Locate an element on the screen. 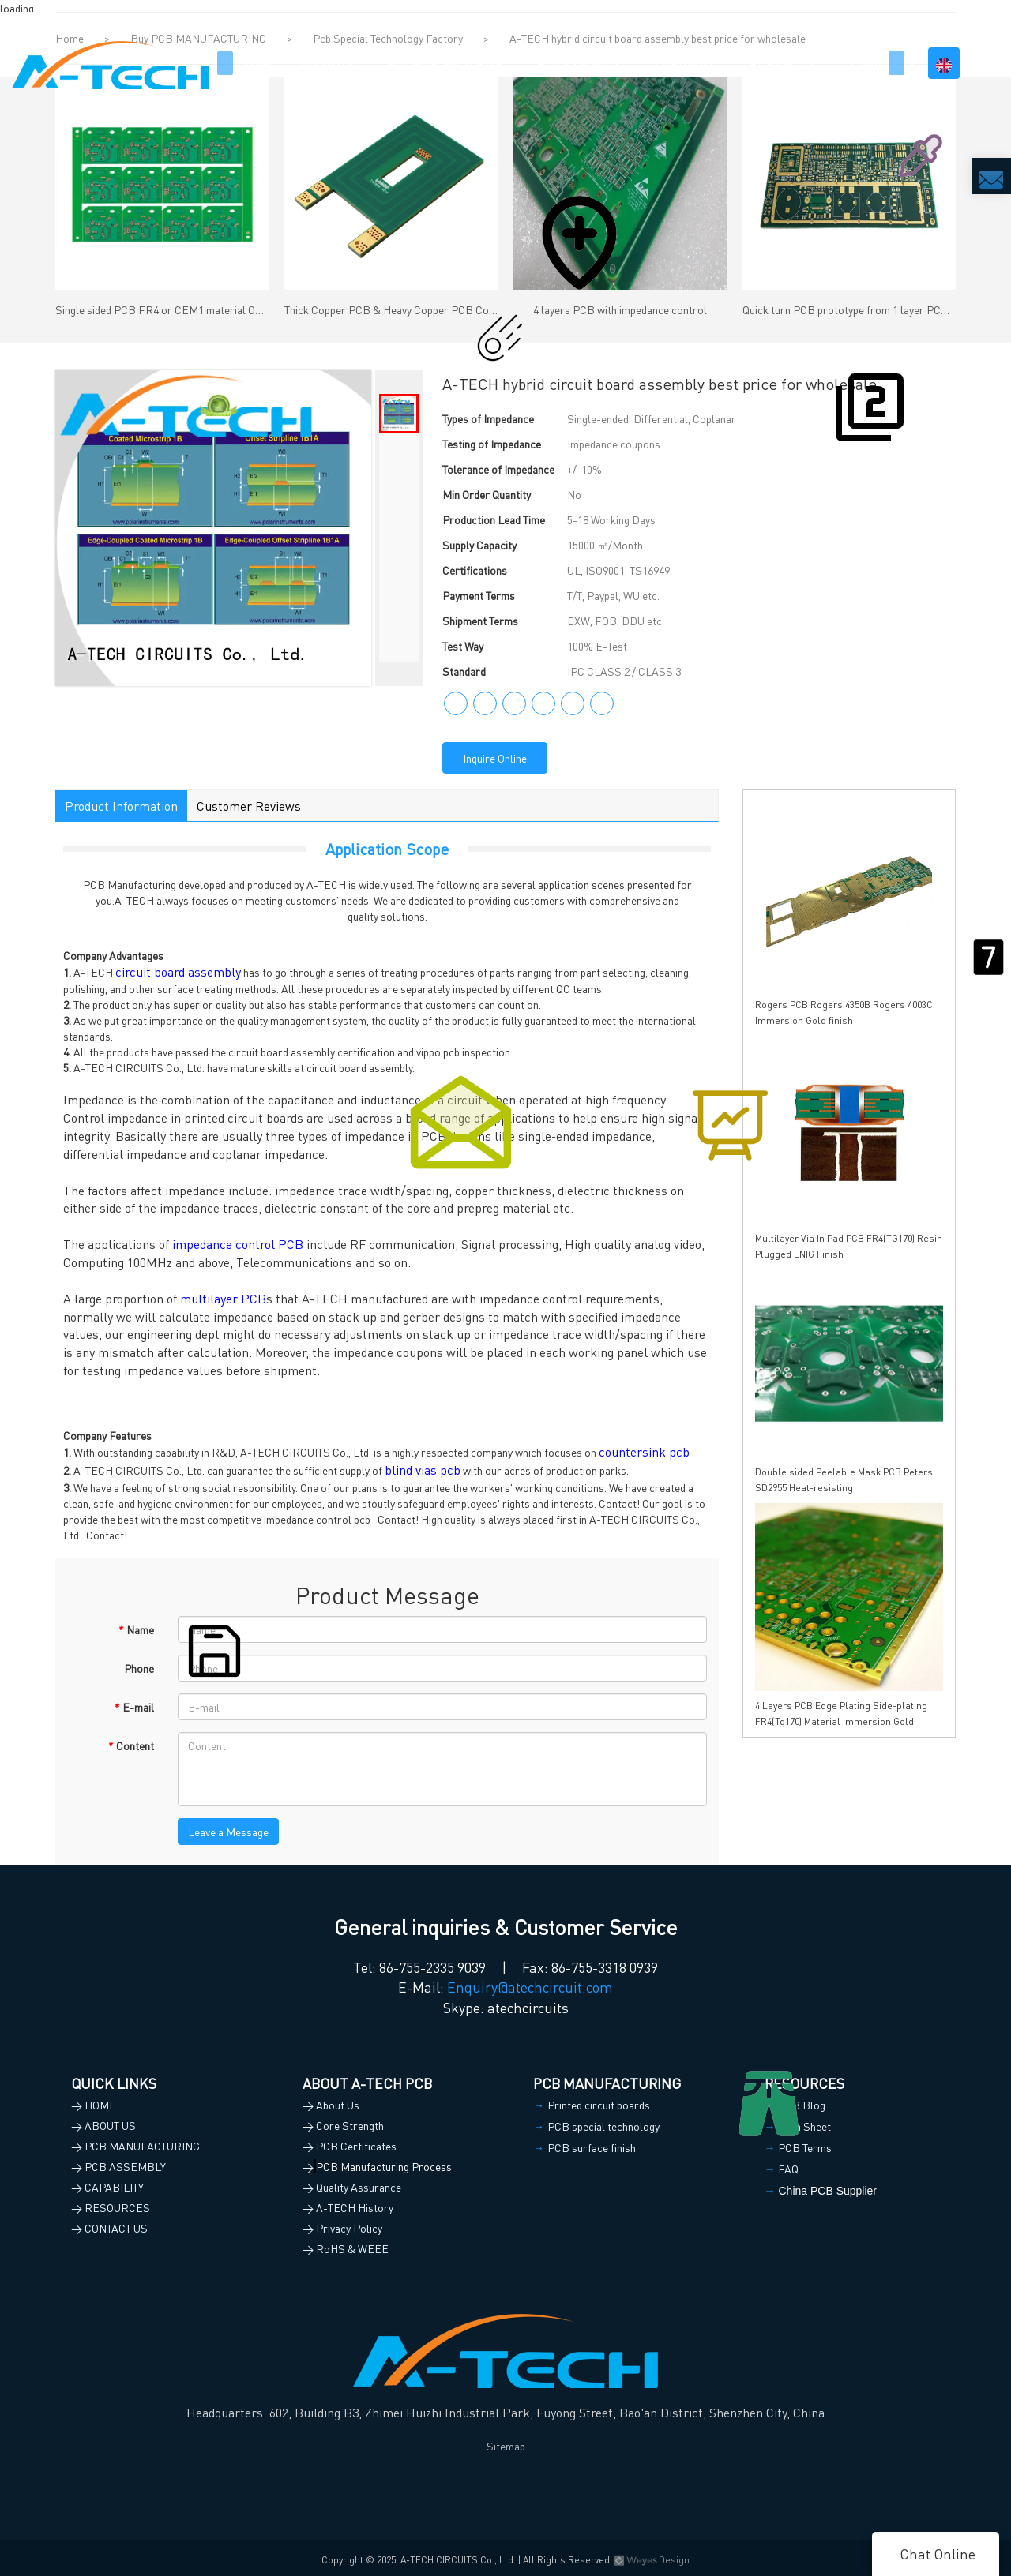  indicates second item in a layered stack or sequence is located at coordinates (870, 407).